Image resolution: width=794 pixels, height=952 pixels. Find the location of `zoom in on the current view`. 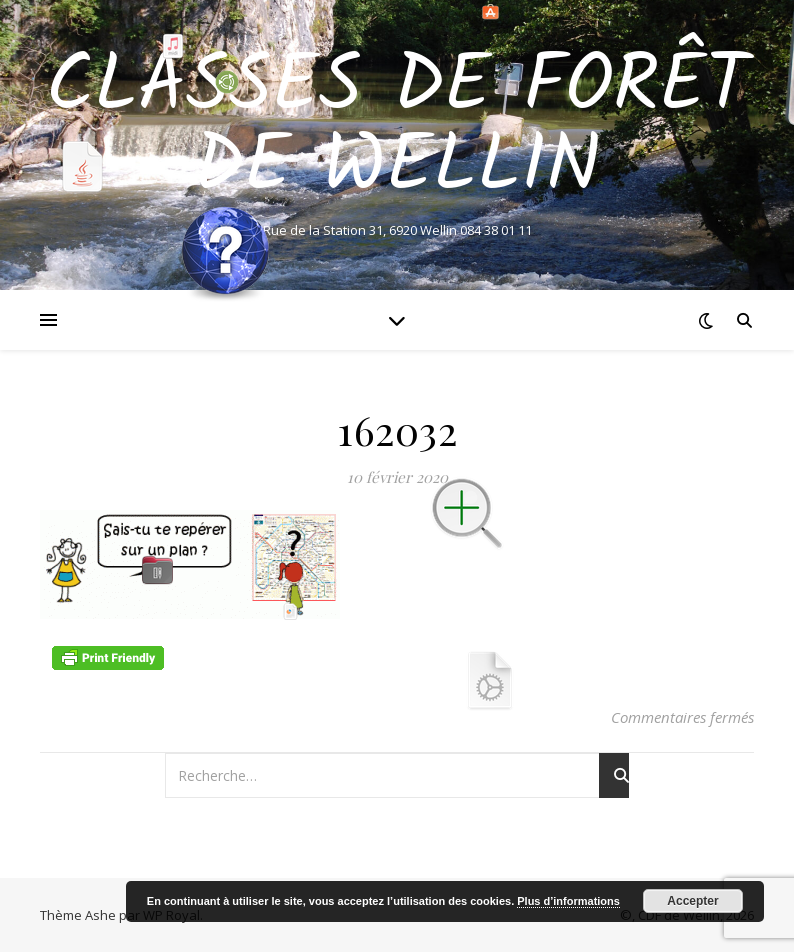

zoom in on the current view is located at coordinates (466, 512).